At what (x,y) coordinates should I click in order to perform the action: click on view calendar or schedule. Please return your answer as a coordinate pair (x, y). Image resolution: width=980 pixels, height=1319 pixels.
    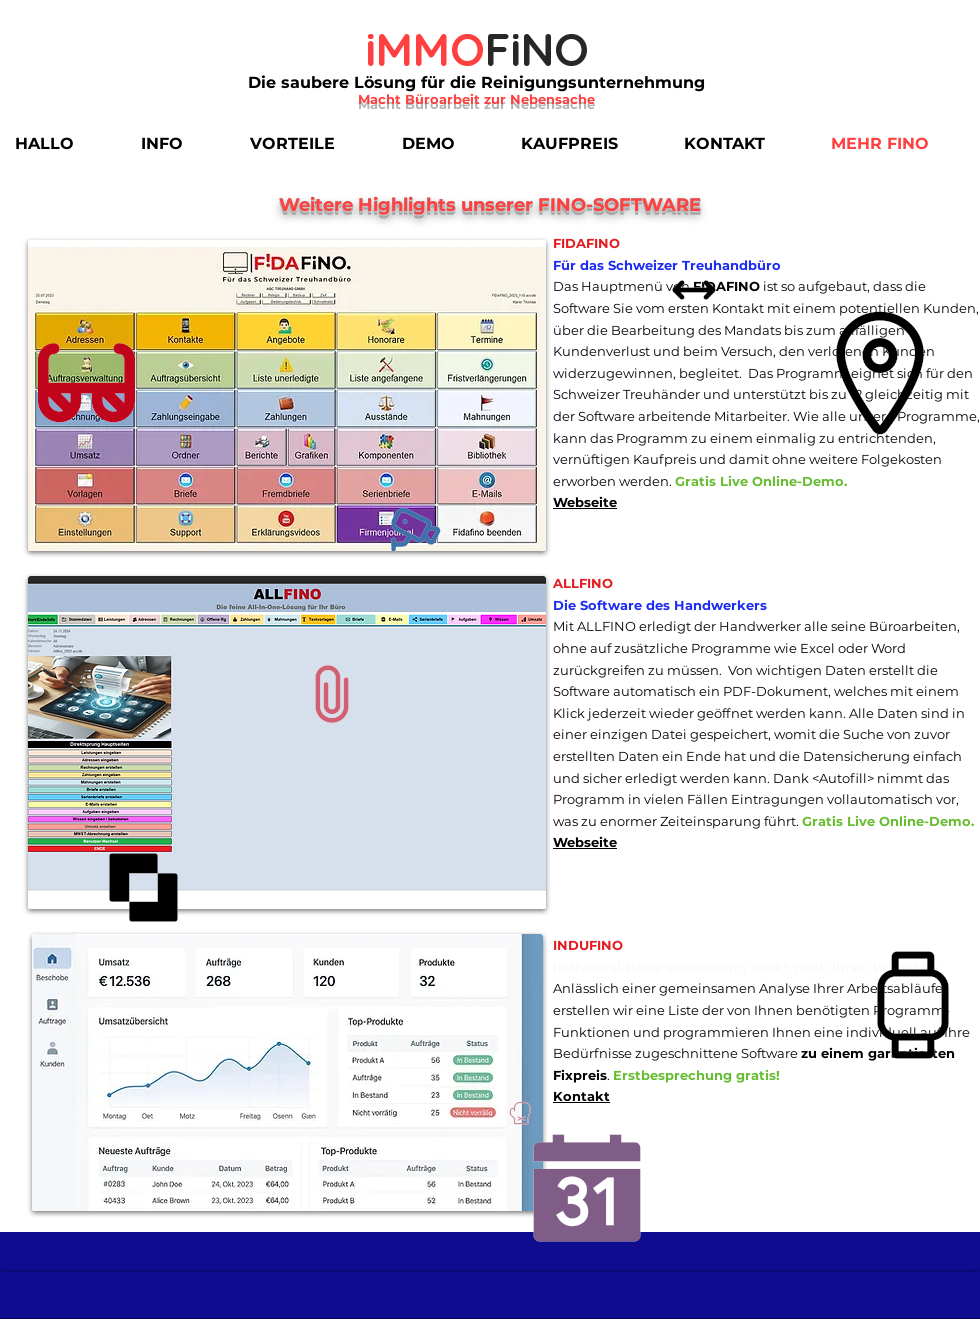
    Looking at the image, I should click on (587, 1188).